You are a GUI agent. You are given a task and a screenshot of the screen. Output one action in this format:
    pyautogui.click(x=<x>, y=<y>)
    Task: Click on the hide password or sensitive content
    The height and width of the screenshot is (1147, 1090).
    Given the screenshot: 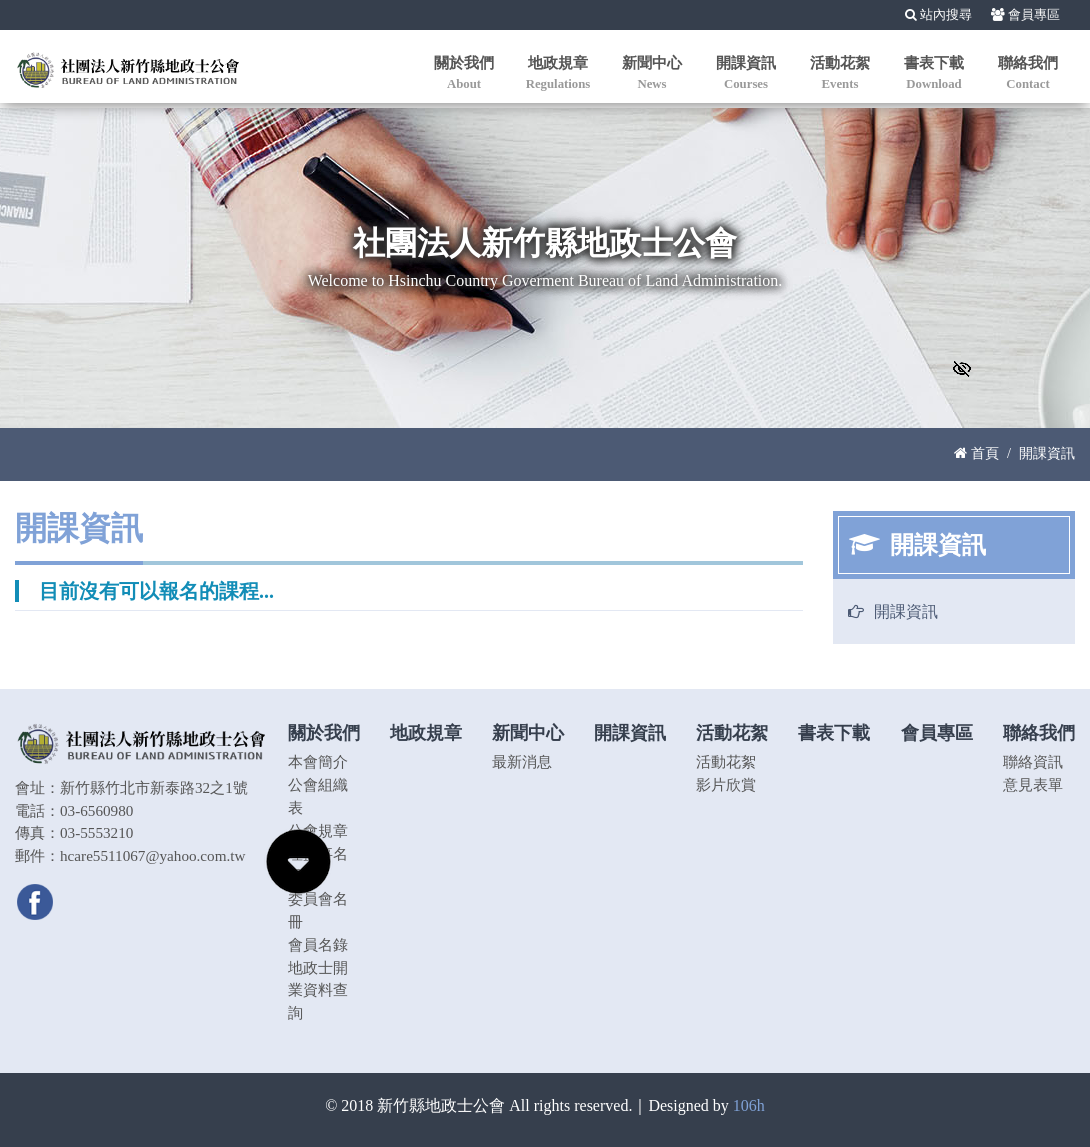 What is the action you would take?
    pyautogui.click(x=962, y=369)
    